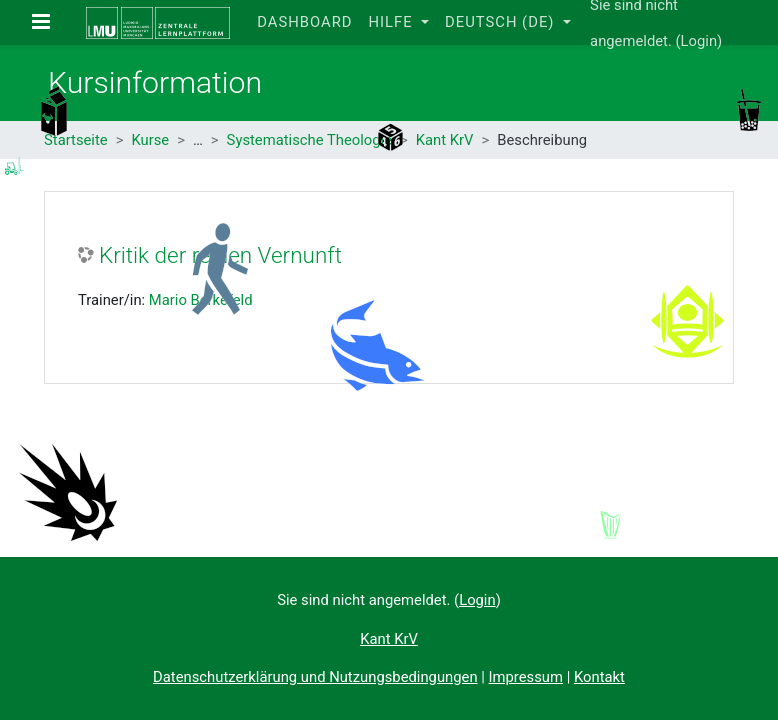 Image resolution: width=778 pixels, height=720 pixels. What do you see at coordinates (14, 165) in the screenshot?
I see `access warehouse or inventory management` at bounding box center [14, 165].